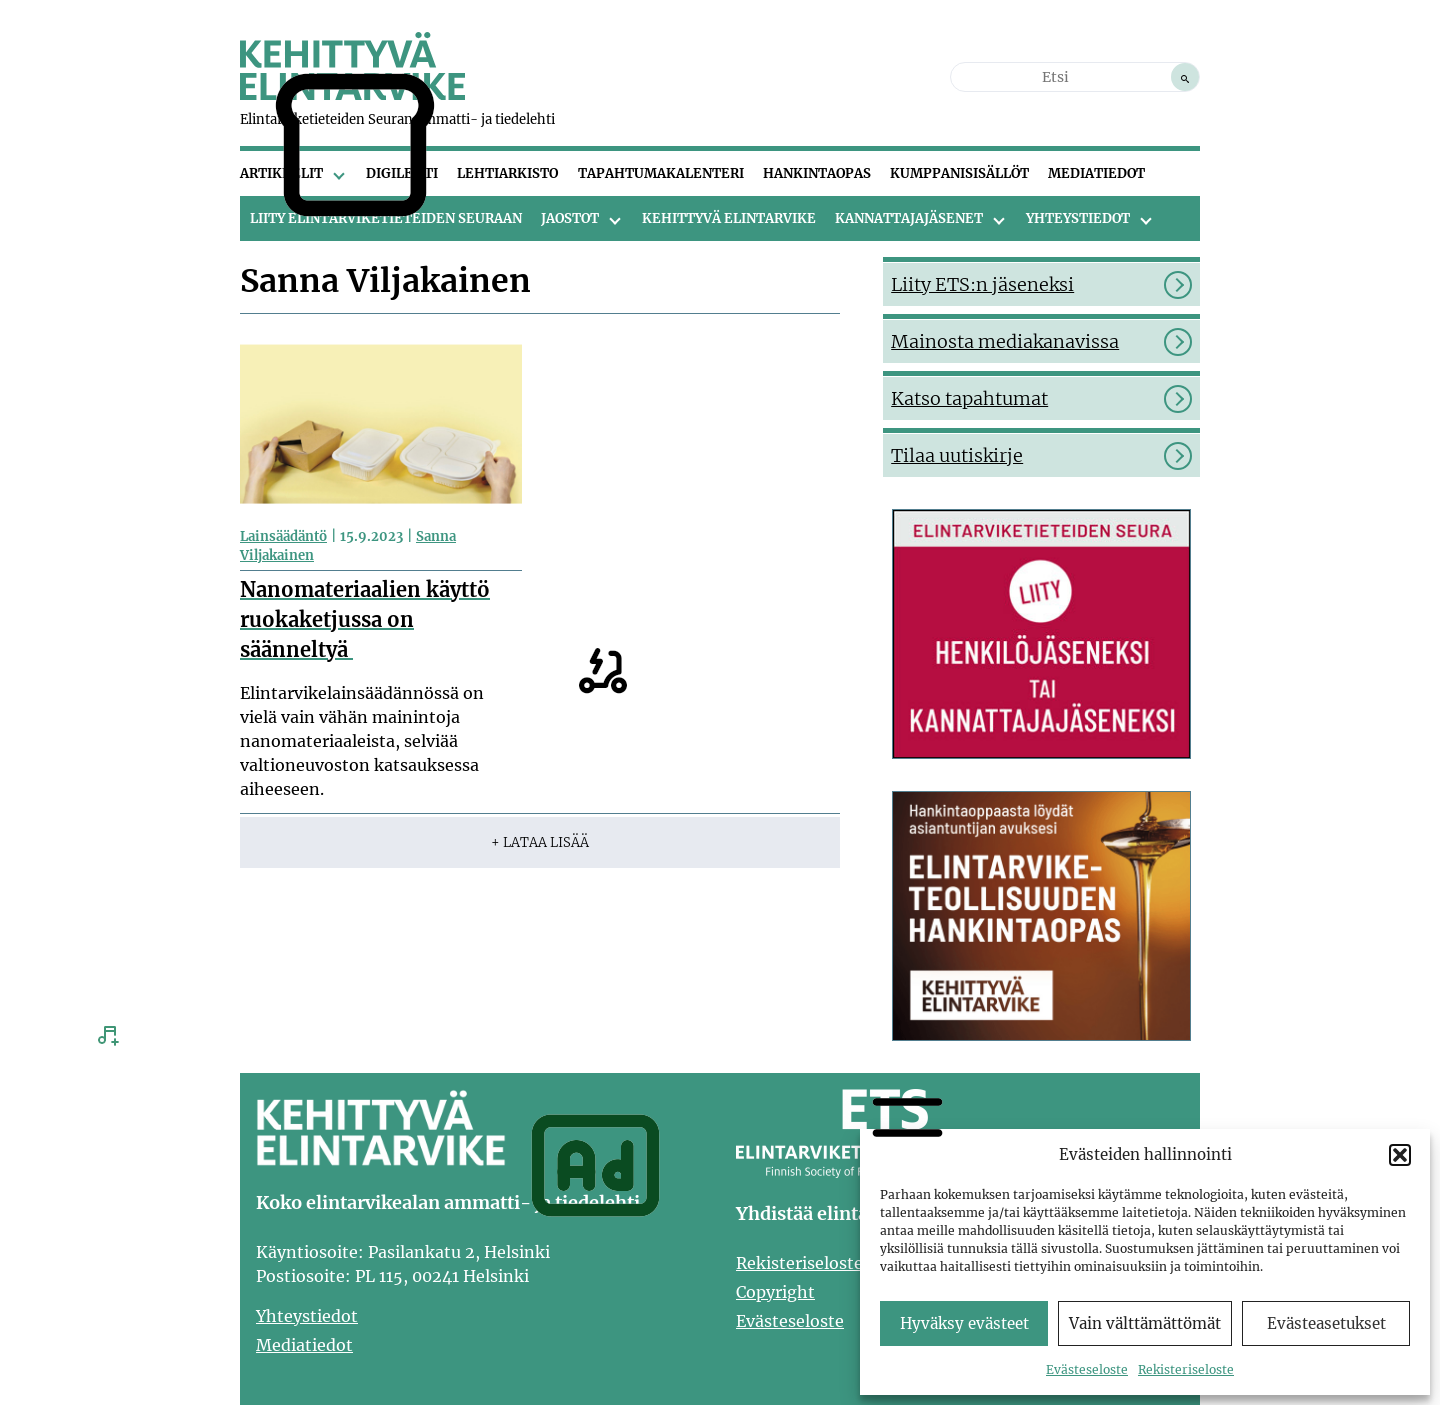 The height and width of the screenshot is (1405, 1440). Describe the element at coordinates (603, 672) in the screenshot. I see `select electric scooter as transportation mode` at that location.